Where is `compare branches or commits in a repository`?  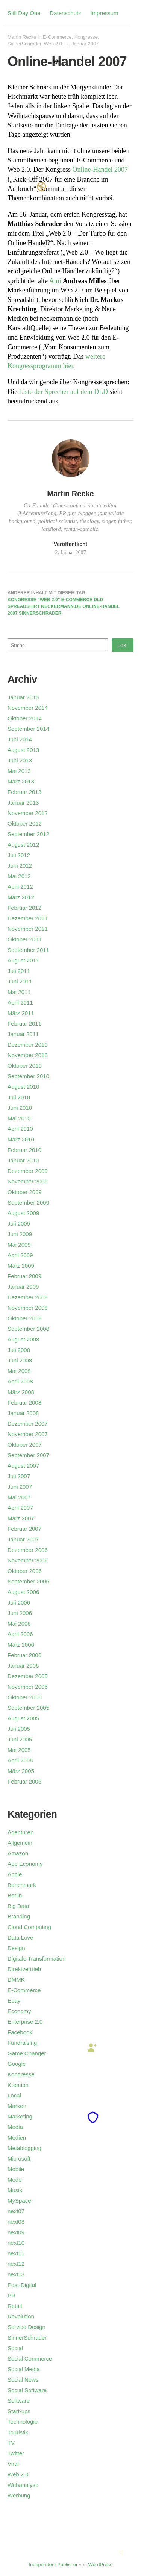
compare branches or commits in a repository is located at coordinates (56, 61).